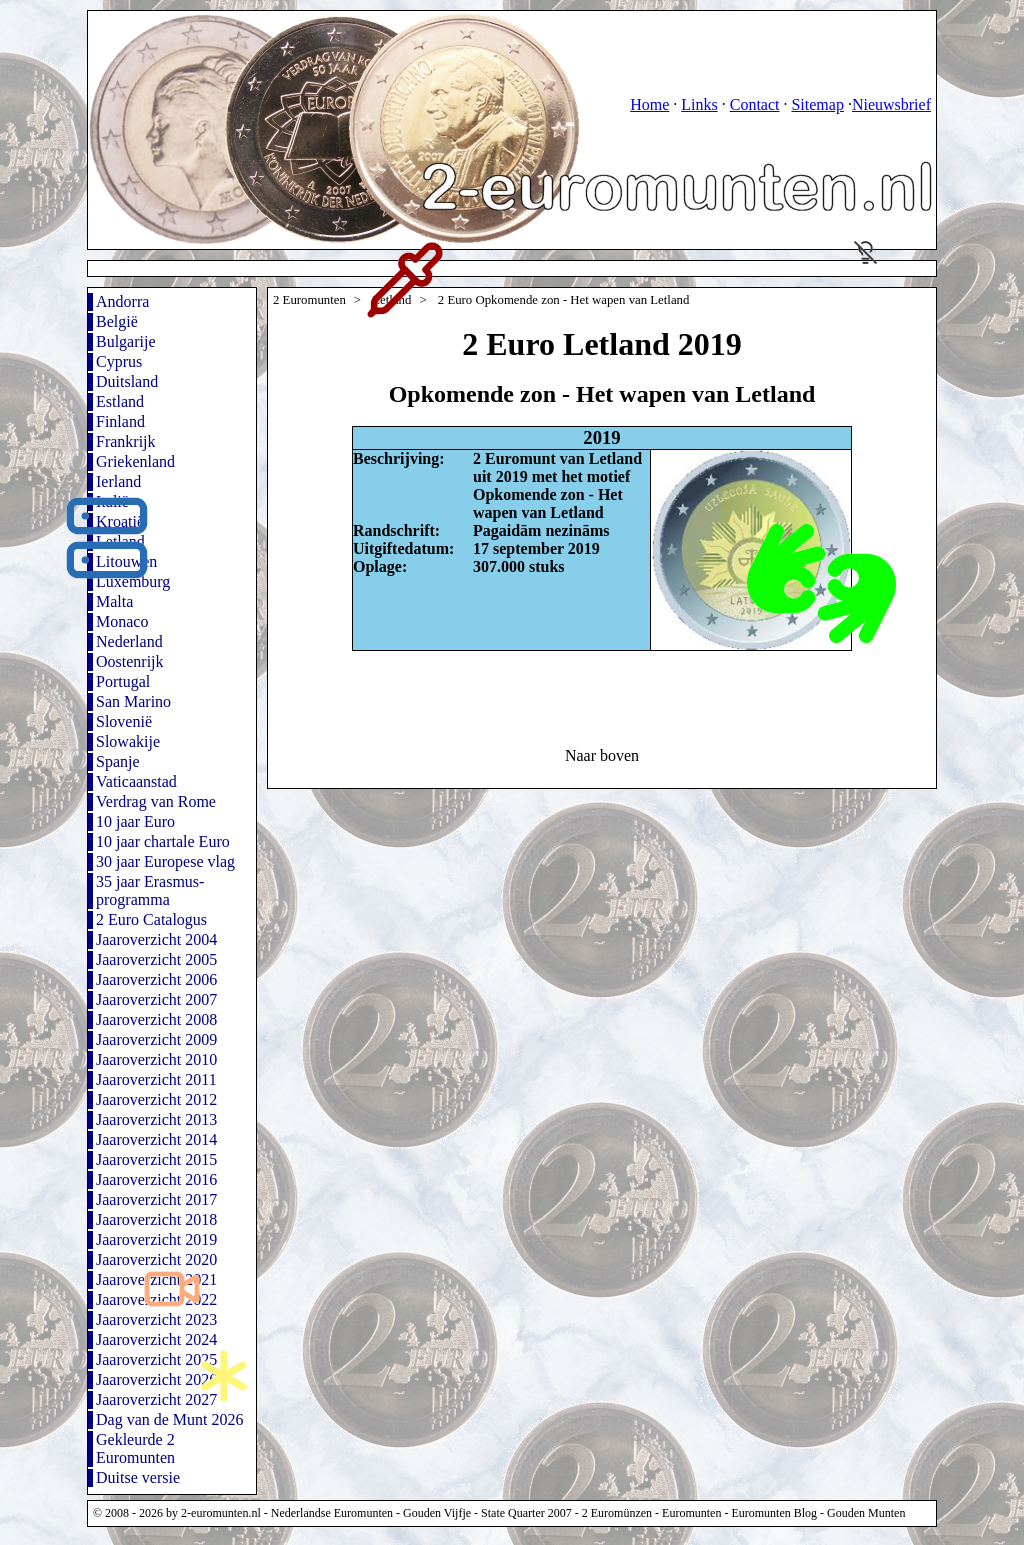  Describe the element at coordinates (821, 583) in the screenshot. I see `access ASL interpretation services` at that location.